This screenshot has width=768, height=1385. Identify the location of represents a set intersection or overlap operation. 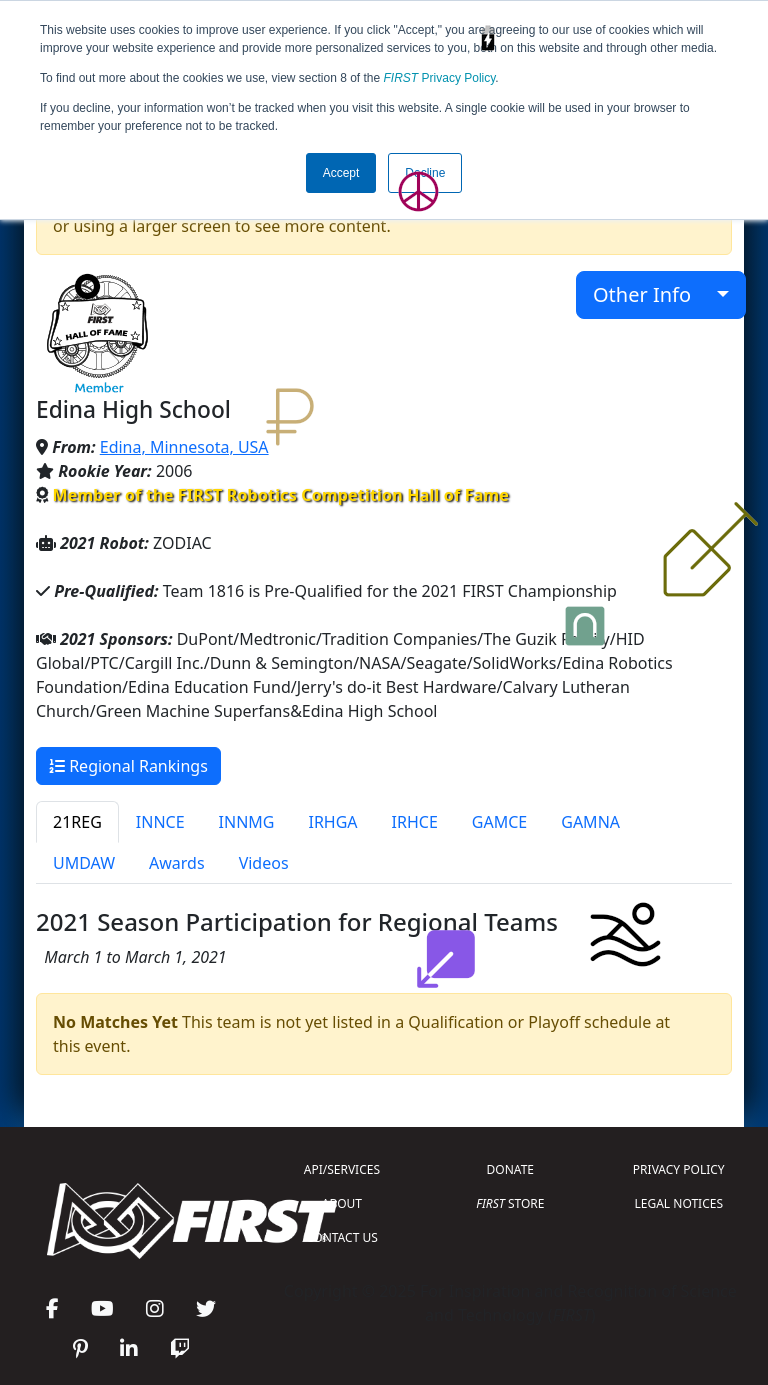
(585, 626).